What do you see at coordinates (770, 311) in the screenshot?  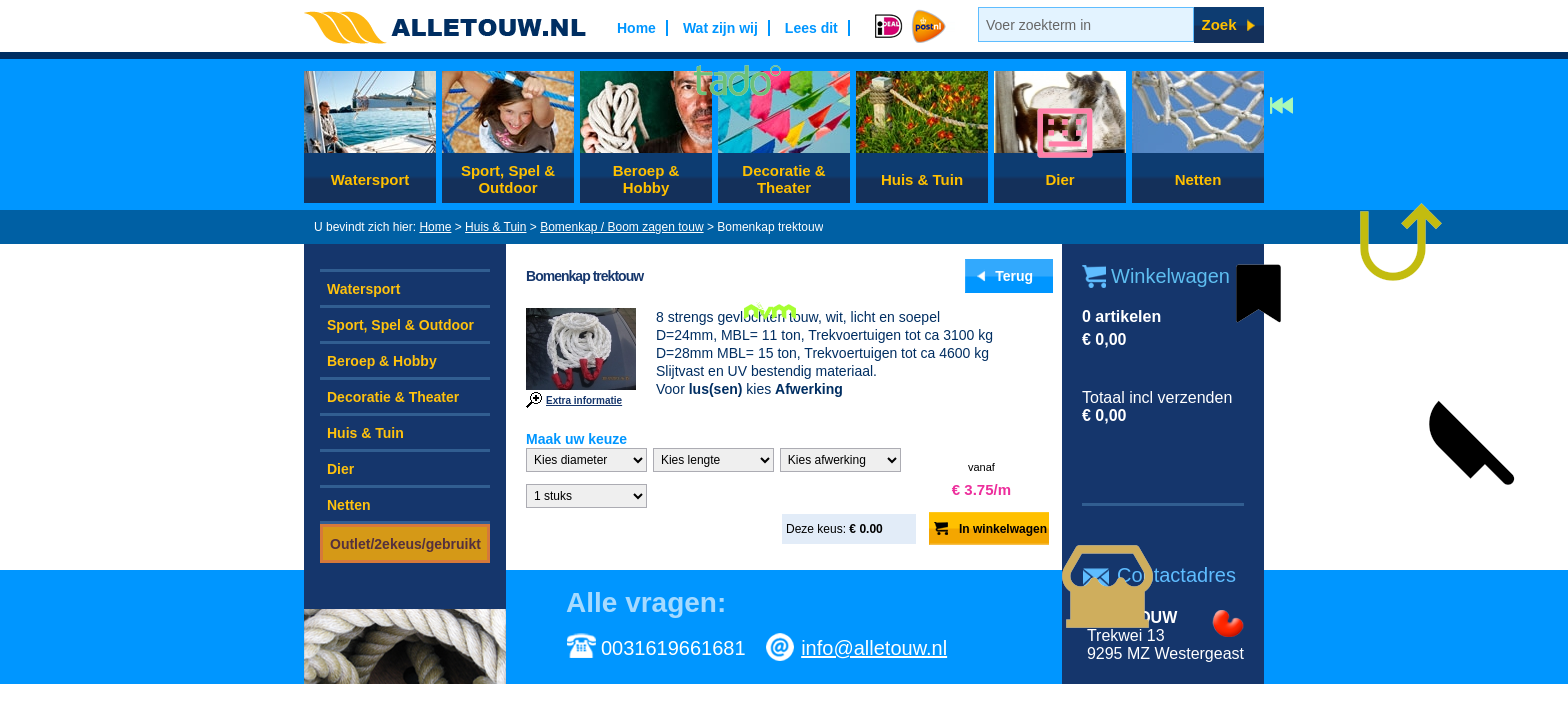 I see `nvm (node version manager) logo` at bounding box center [770, 311].